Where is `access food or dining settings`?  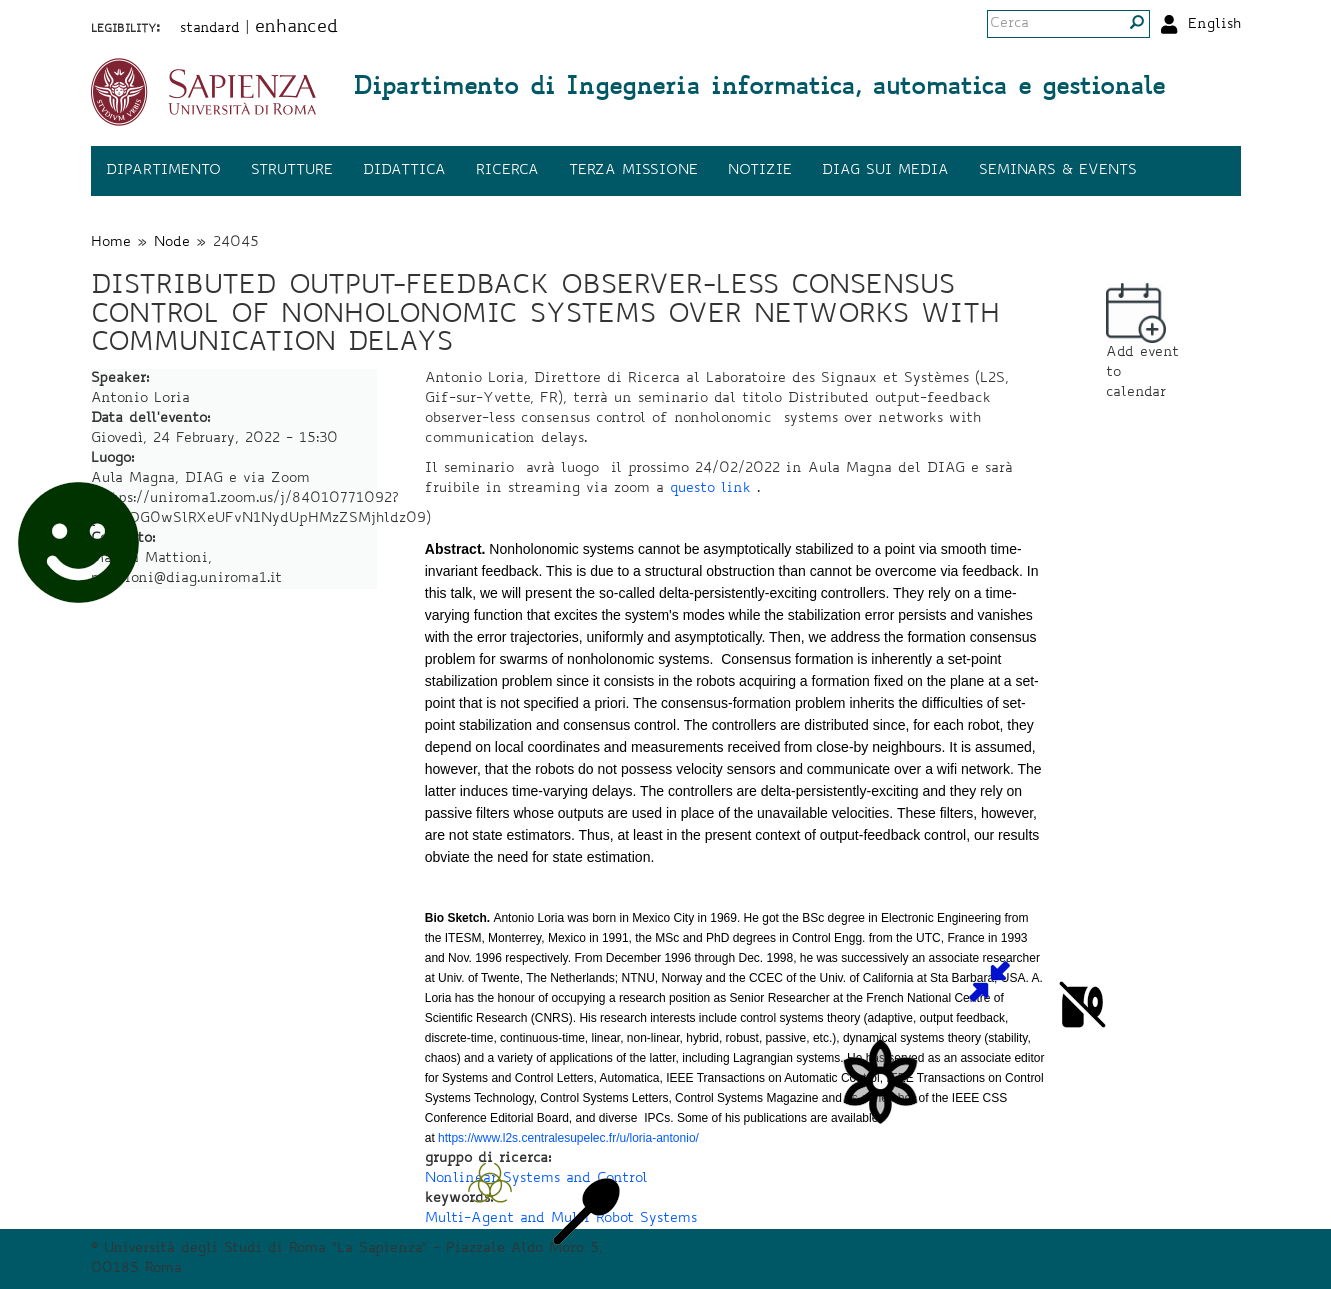 access food or dining settings is located at coordinates (586, 1211).